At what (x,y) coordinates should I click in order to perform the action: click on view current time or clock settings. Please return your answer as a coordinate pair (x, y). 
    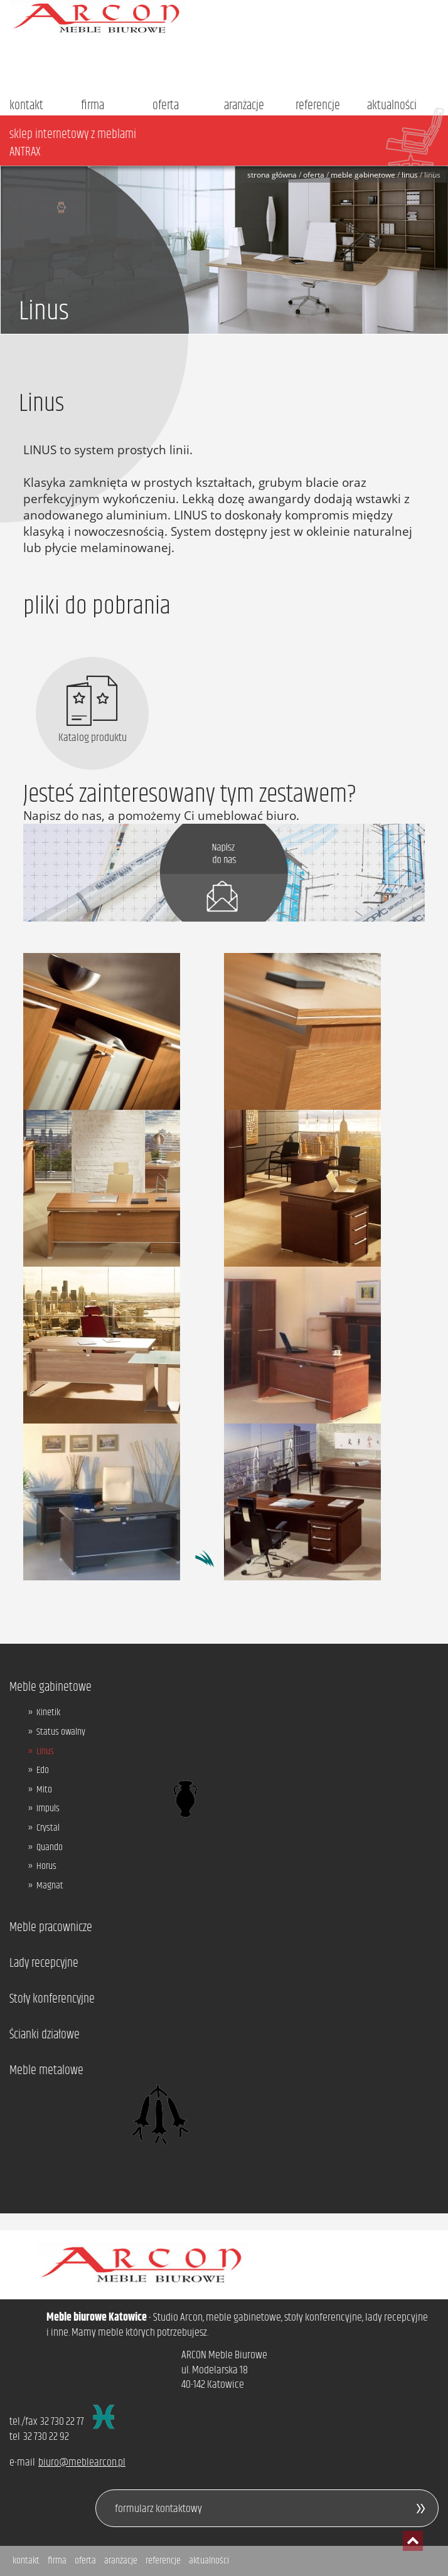
    Looking at the image, I should click on (61, 207).